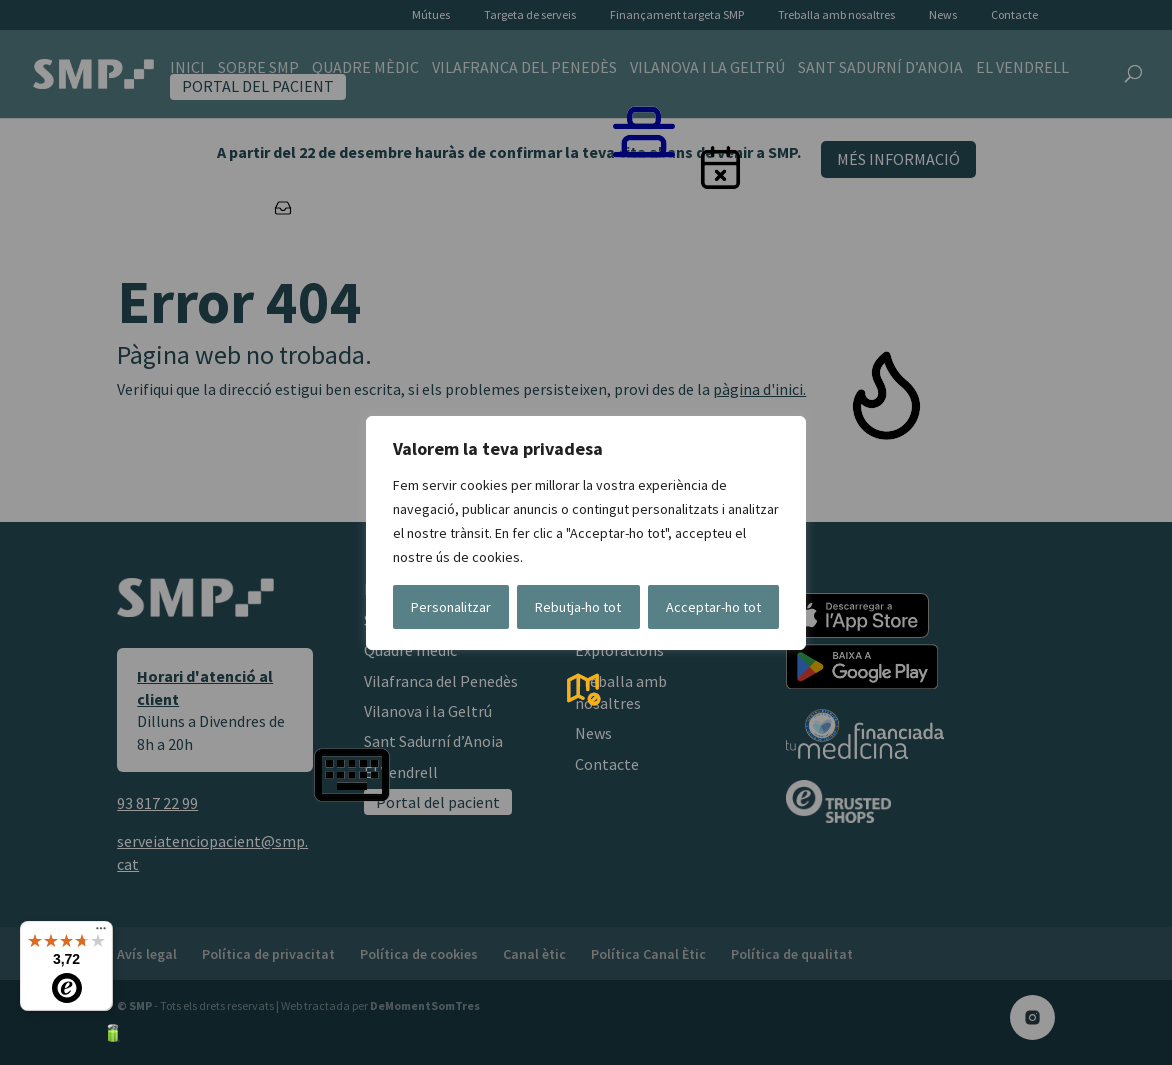 The image size is (1172, 1065). I want to click on view current battery level, so click(113, 1033).